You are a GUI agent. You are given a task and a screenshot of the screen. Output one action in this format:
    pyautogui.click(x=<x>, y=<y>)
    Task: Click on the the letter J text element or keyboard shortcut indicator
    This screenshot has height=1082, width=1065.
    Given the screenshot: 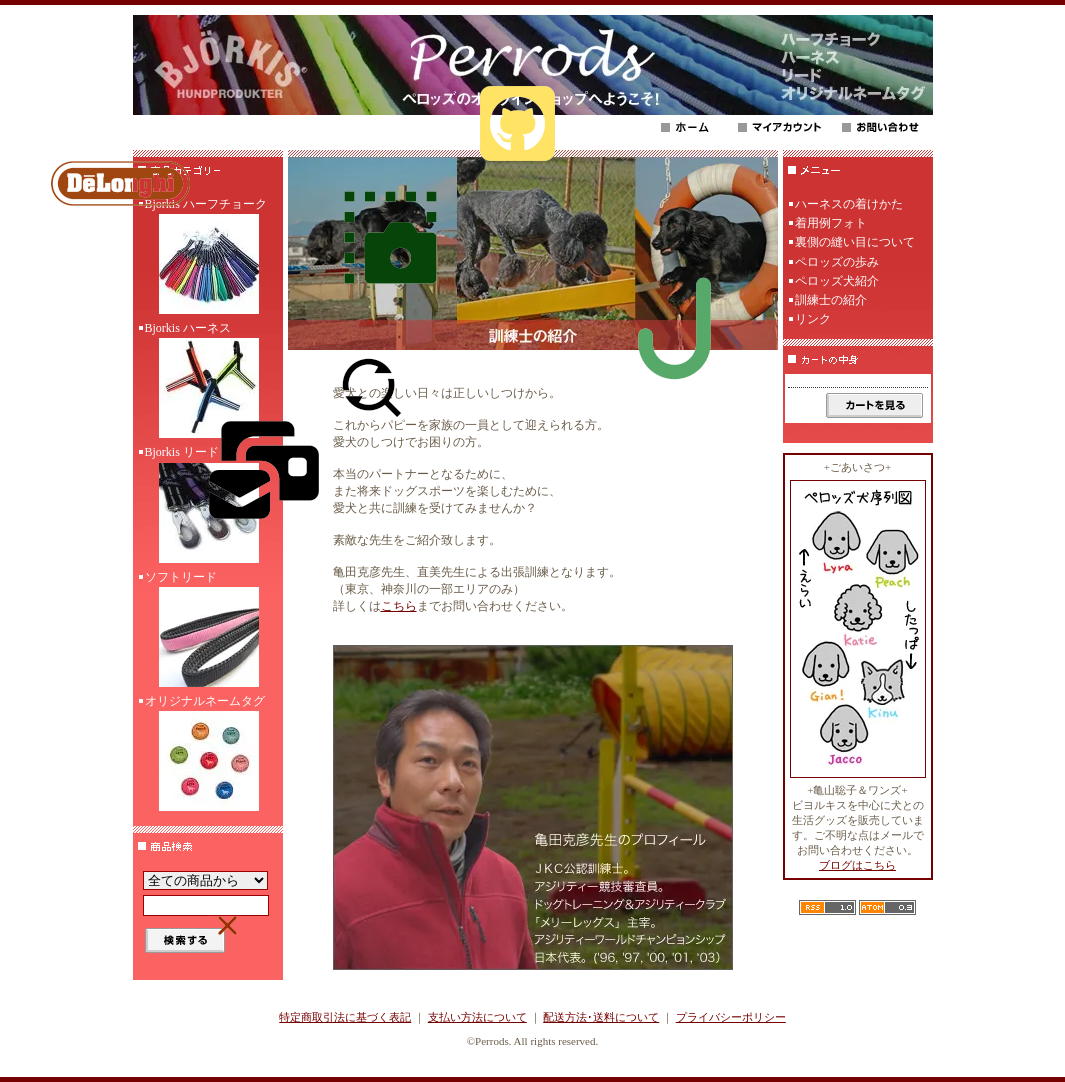 What is the action you would take?
    pyautogui.click(x=674, y=328)
    